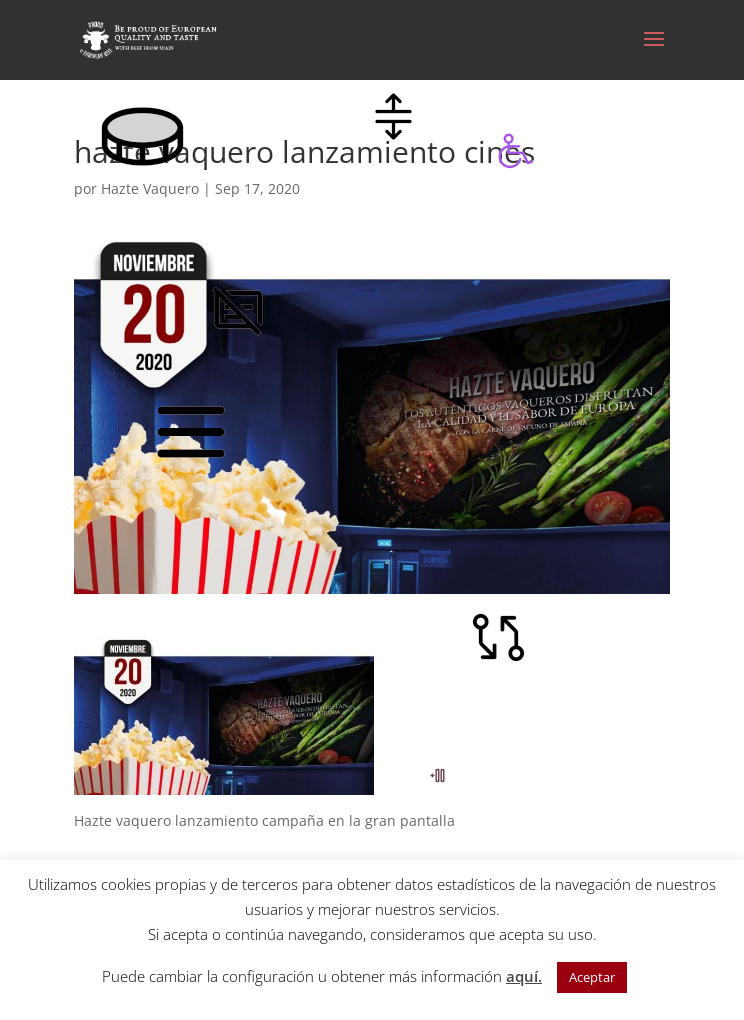 Image resolution: width=744 pixels, height=1020 pixels. Describe the element at coordinates (191, 432) in the screenshot. I see `open navigation menu` at that location.